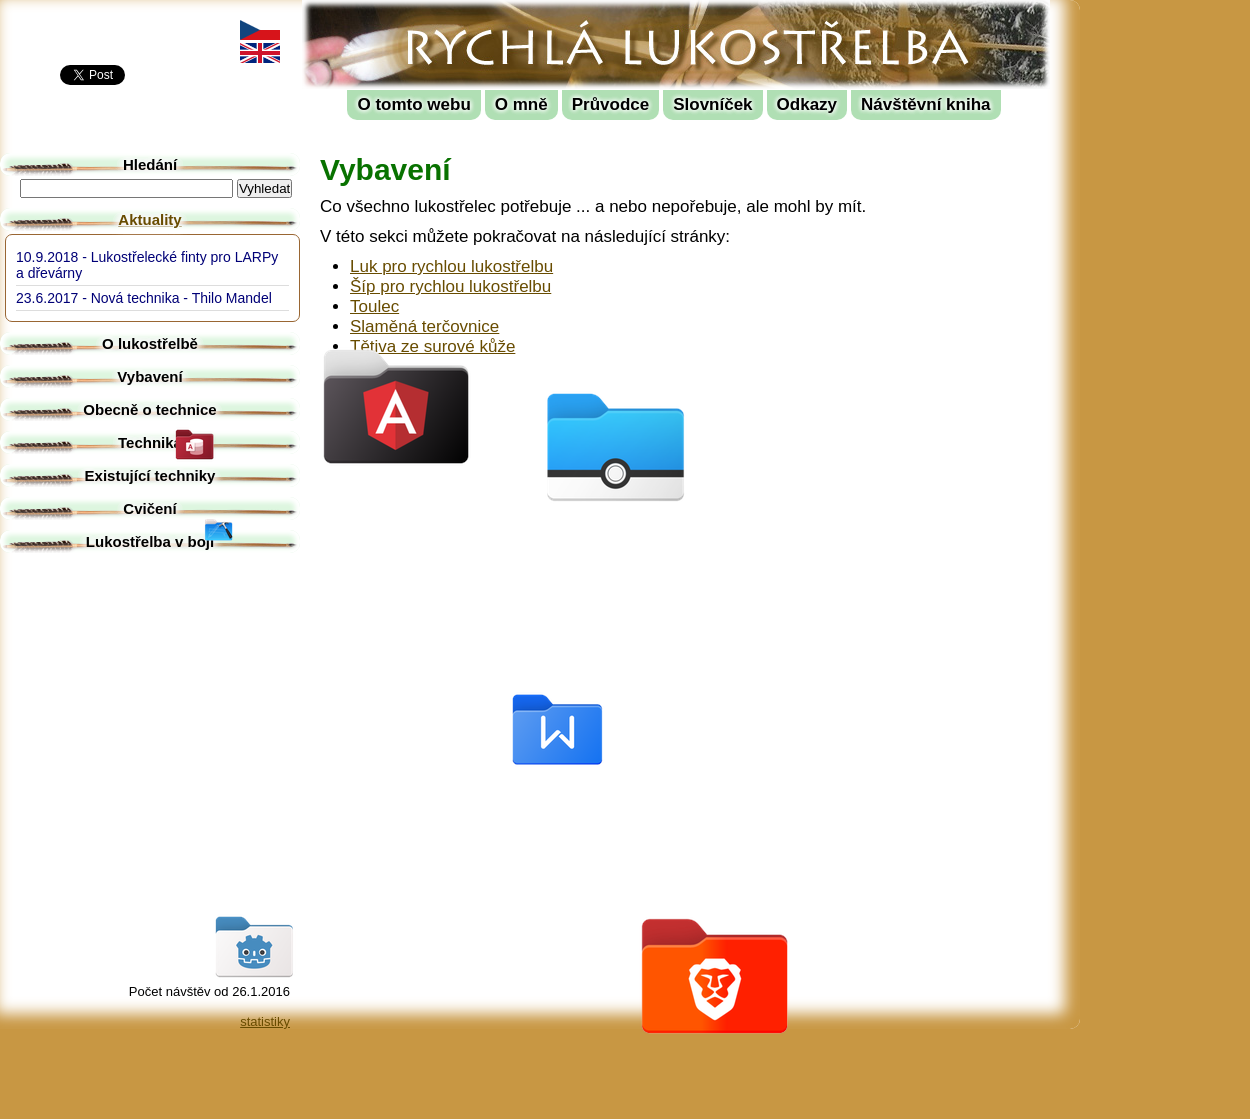  I want to click on open folder containing wps writer documents, so click(557, 732).